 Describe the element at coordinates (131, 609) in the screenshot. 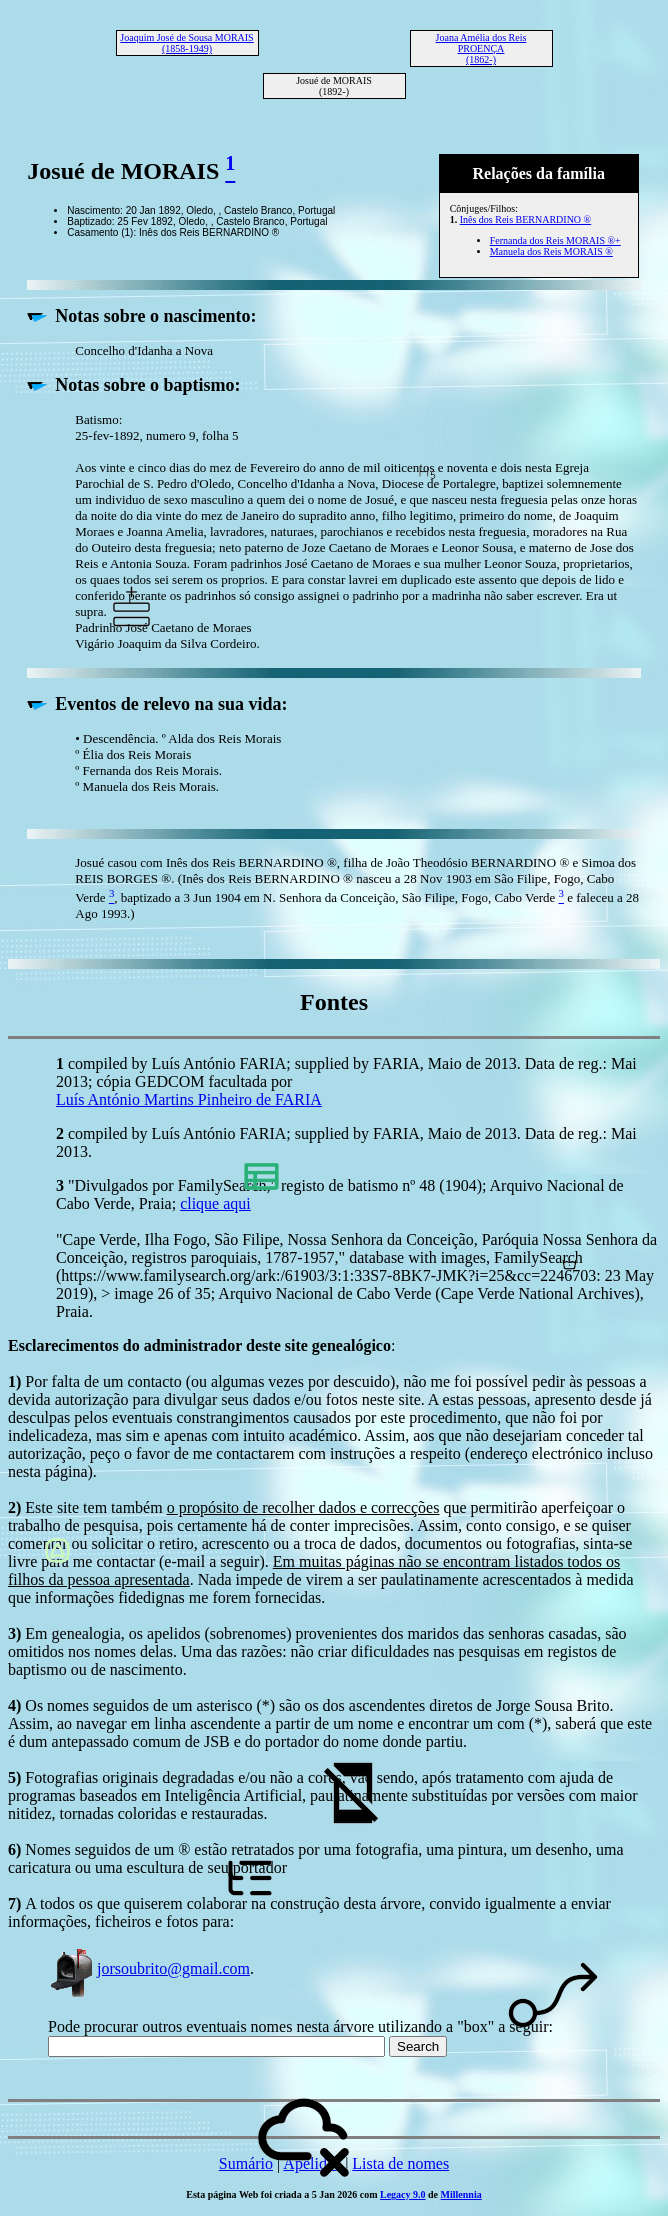

I see `add a new row at the top` at that location.